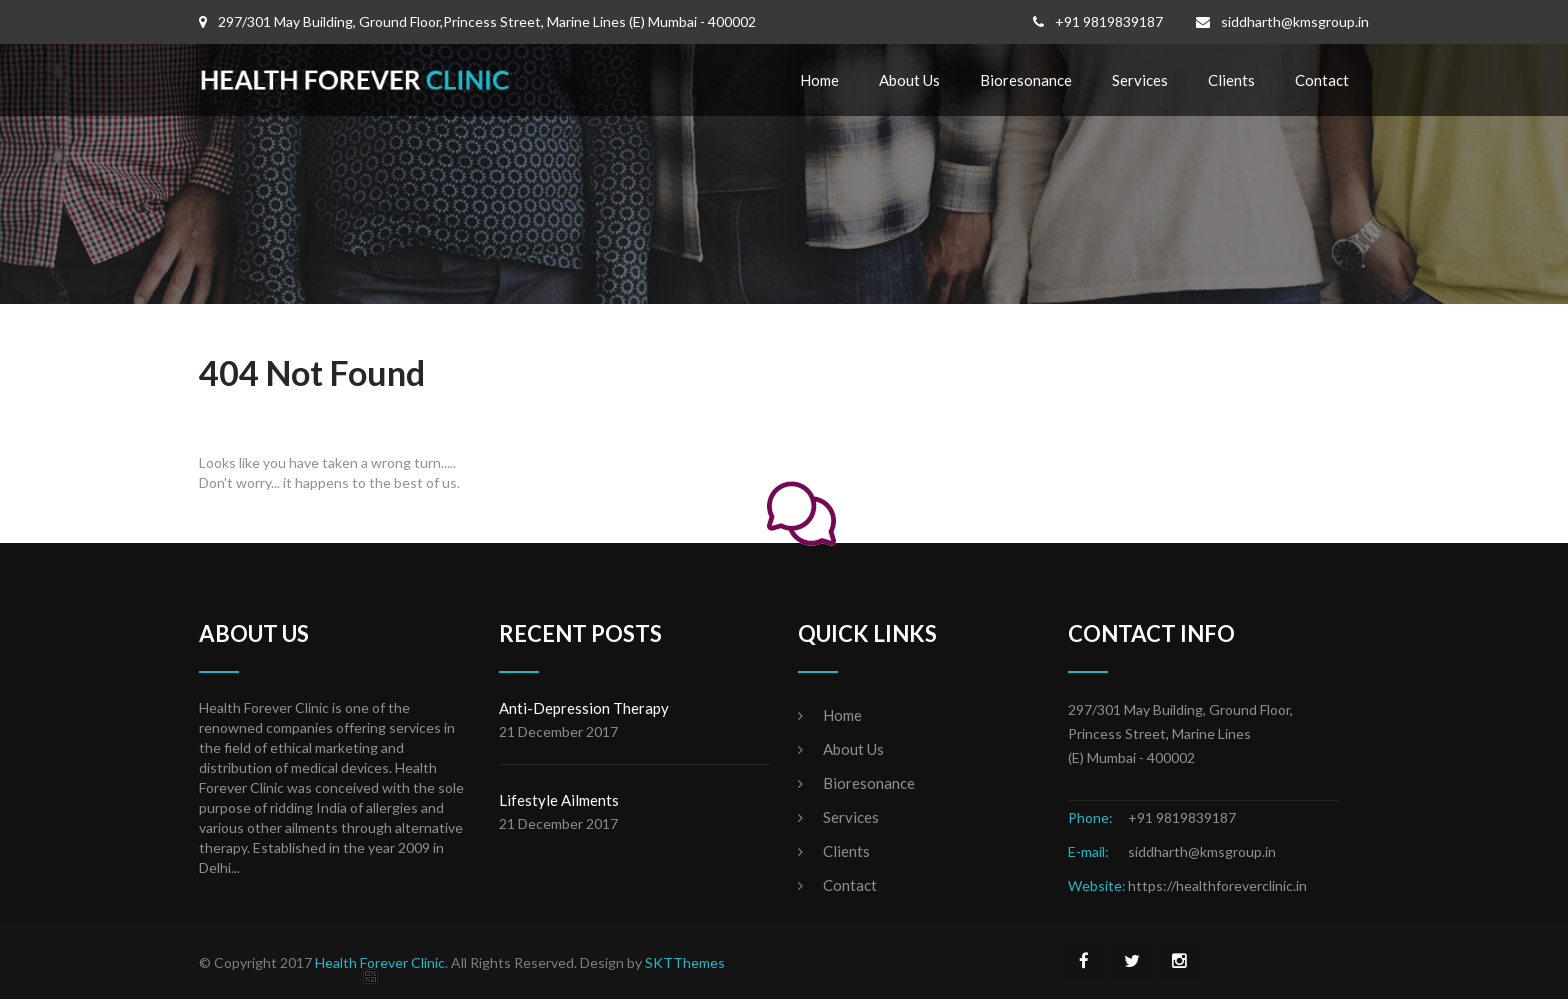 The width and height of the screenshot is (1568, 999). What do you see at coordinates (801, 513) in the screenshot?
I see `open your conversations` at bounding box center [801, 513].